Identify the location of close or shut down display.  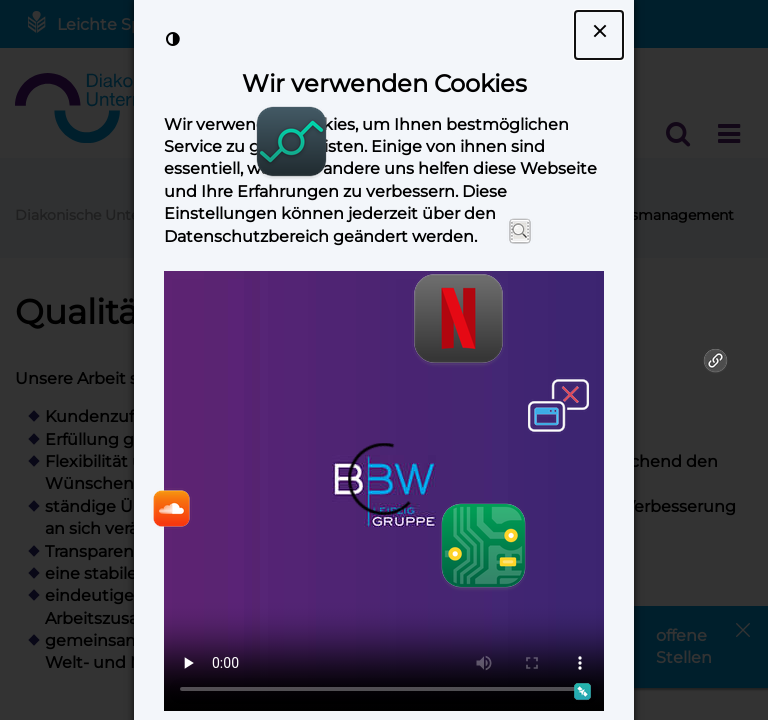
(558, 405).